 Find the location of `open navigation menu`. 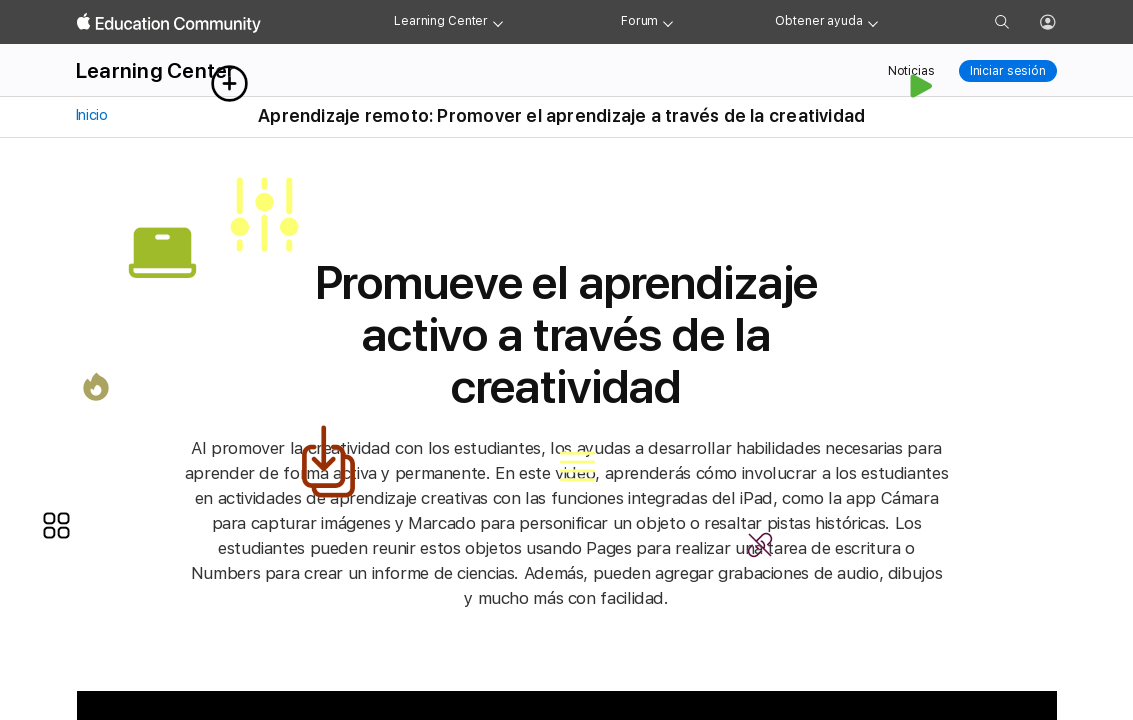

open navigation menu is located at coordinates (577, 466).